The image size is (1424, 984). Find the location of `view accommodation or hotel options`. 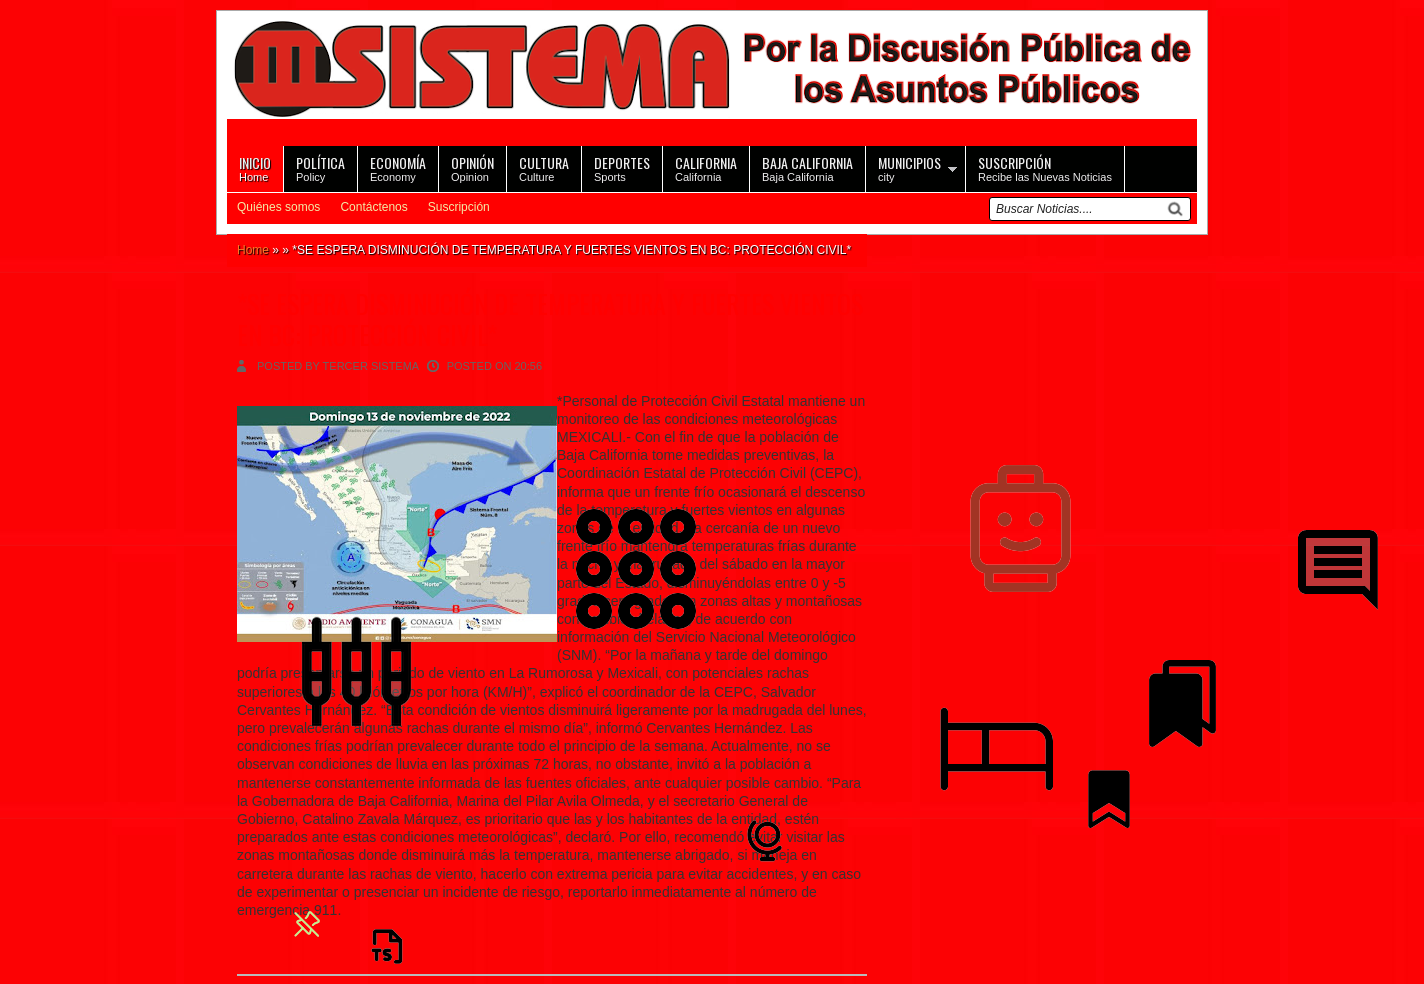

view accommodation or hotel options is located at coordinates (993, 749).